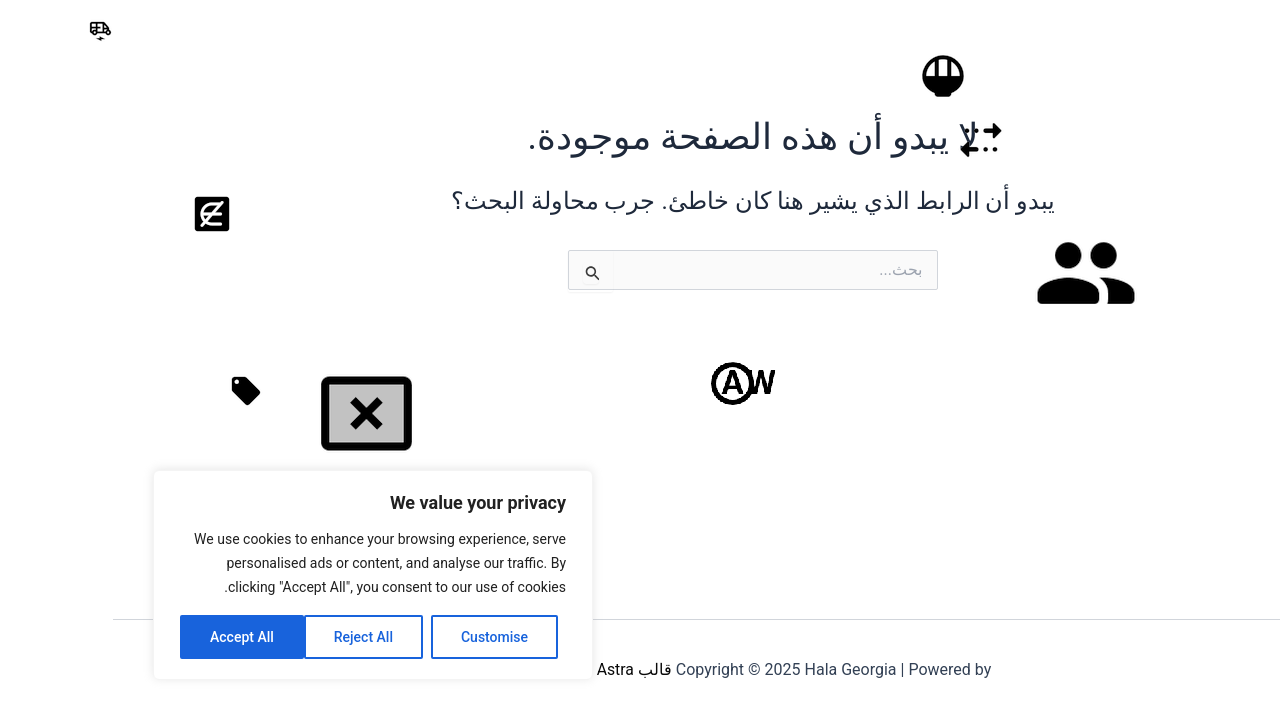 The width and height of the screenshot is (1280, 720). What do you see at coordinates (981, 140) in the screenshot?
I see `view multiple stops on a route` at bounding box center [981, 140].